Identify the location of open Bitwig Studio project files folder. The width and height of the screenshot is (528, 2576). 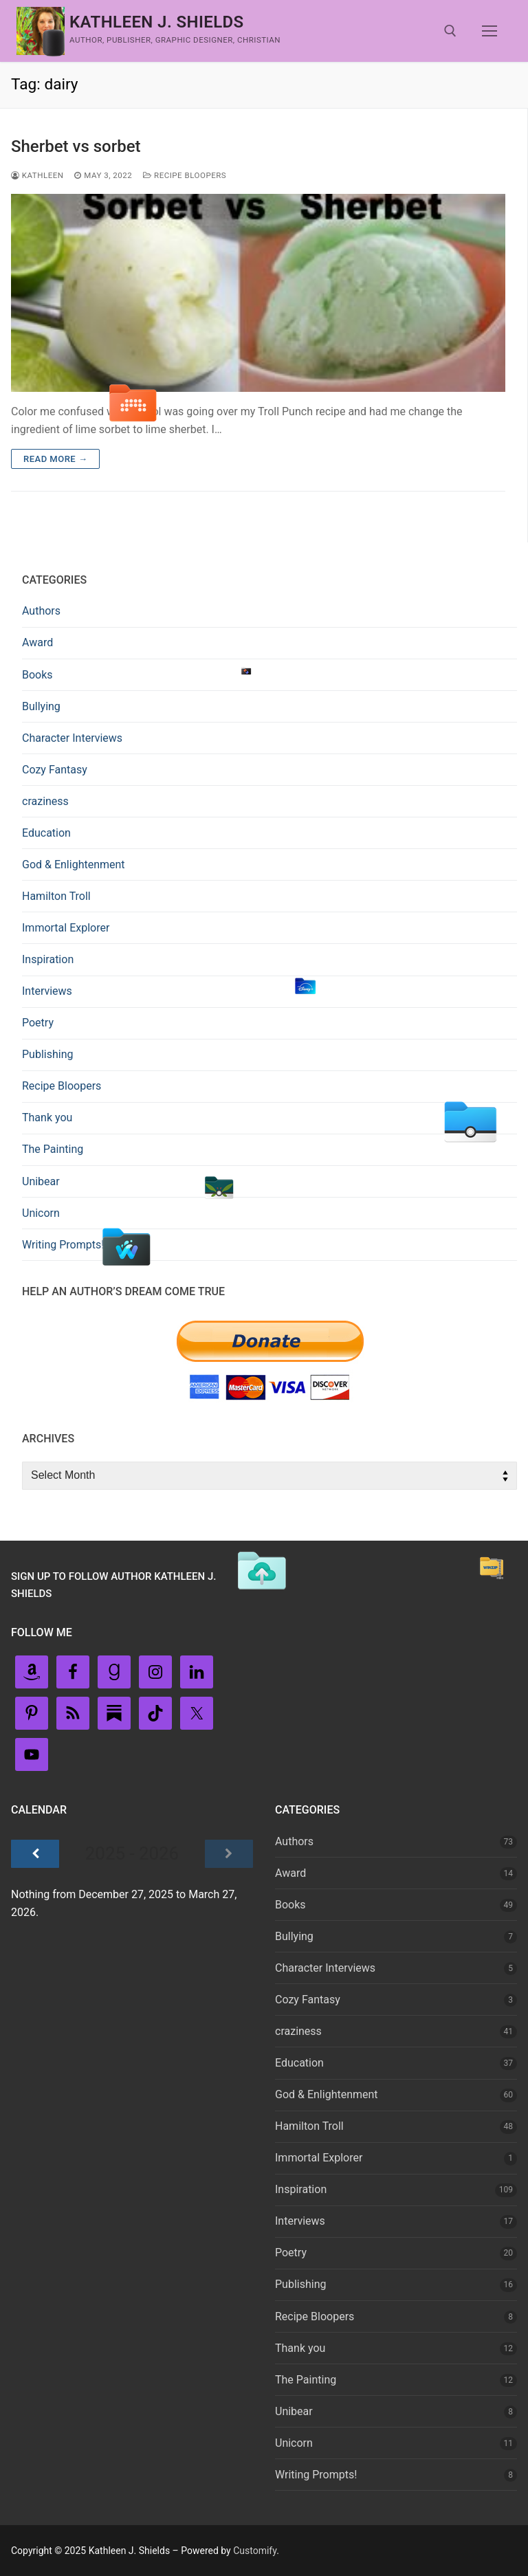
(133, 404).